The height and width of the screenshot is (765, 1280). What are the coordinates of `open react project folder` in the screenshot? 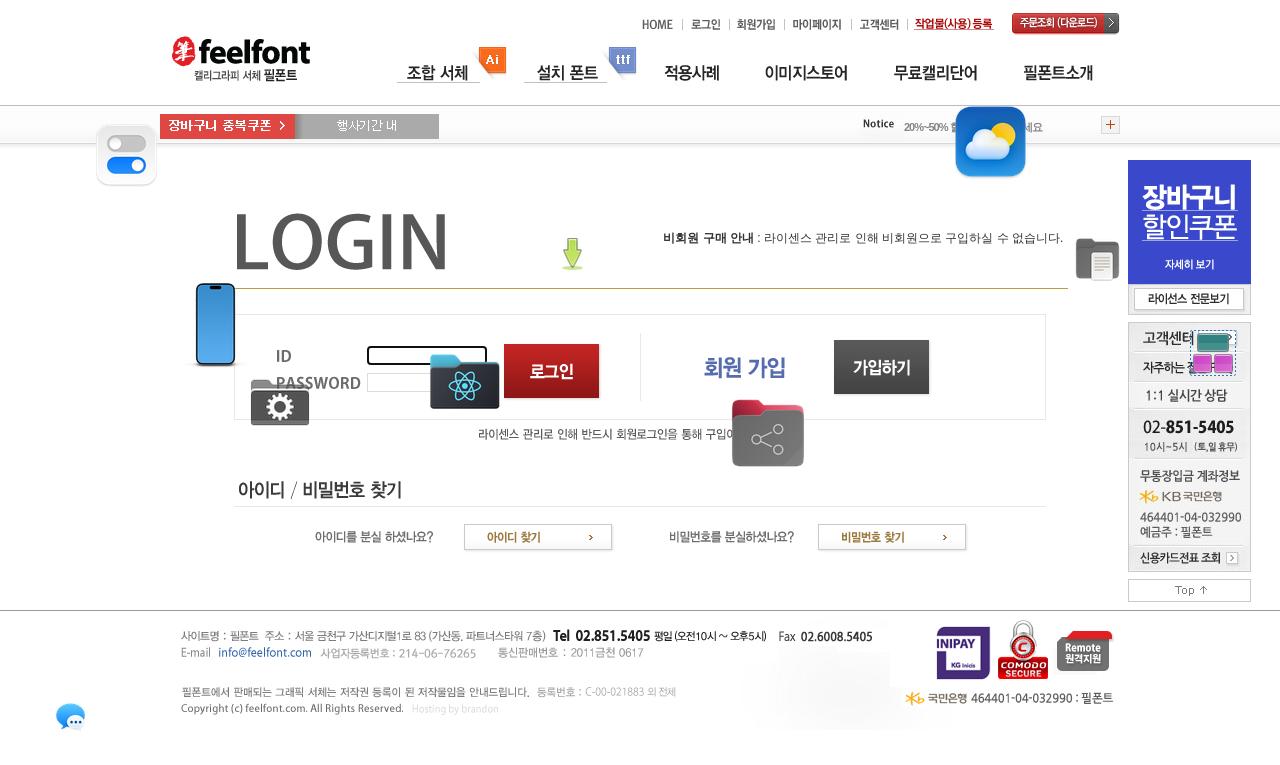 It's located at (464, 383).